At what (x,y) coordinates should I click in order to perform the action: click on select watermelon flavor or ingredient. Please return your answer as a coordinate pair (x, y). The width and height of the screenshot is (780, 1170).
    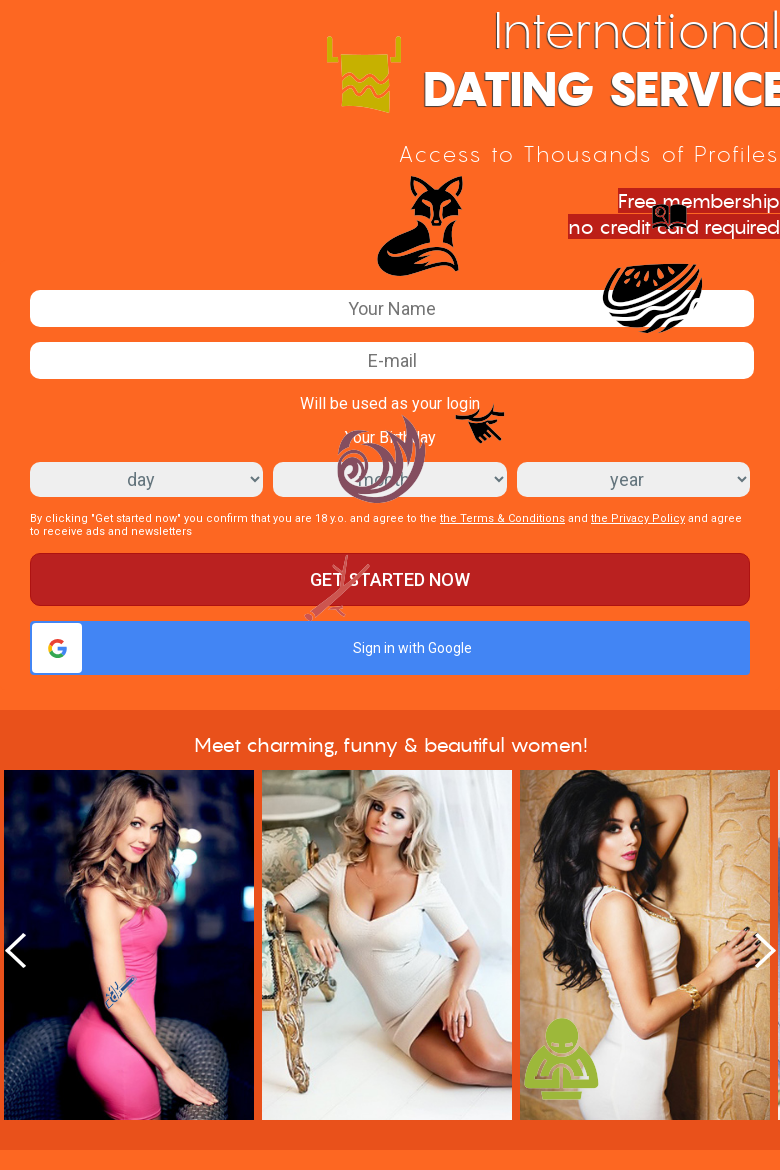
    Looking at the image, I should click on (652, 298).